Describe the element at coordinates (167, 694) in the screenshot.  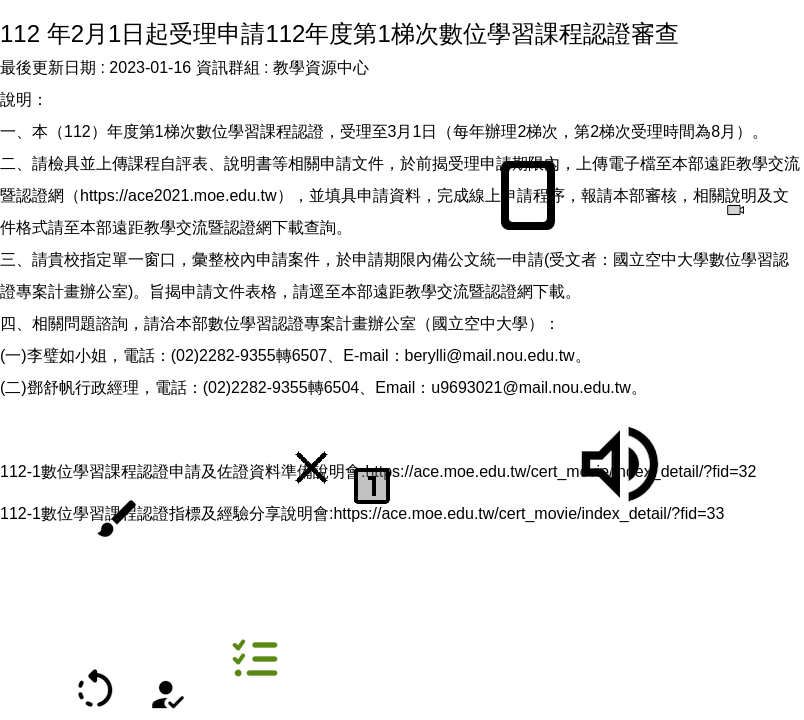
I see `user registration completed successfully` at that location.